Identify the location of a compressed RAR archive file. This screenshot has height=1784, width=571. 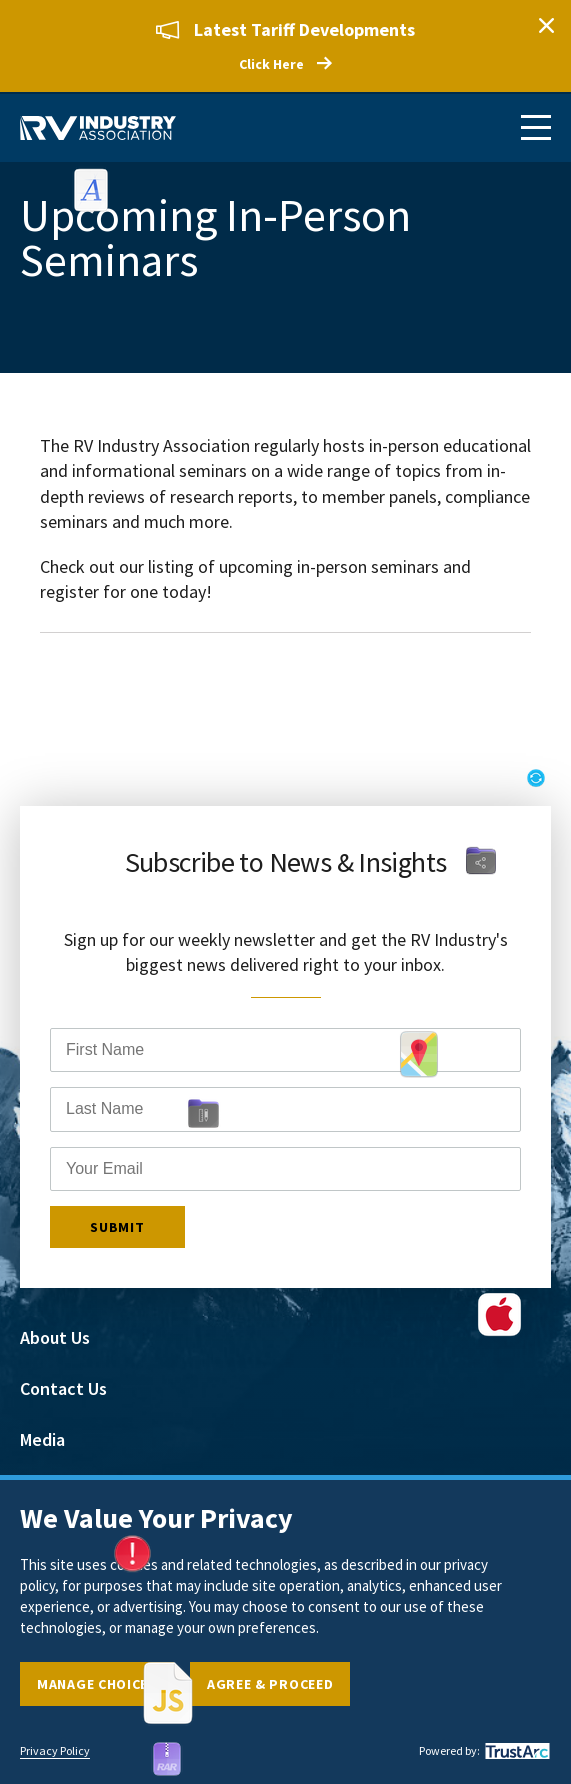
(167, 1759).